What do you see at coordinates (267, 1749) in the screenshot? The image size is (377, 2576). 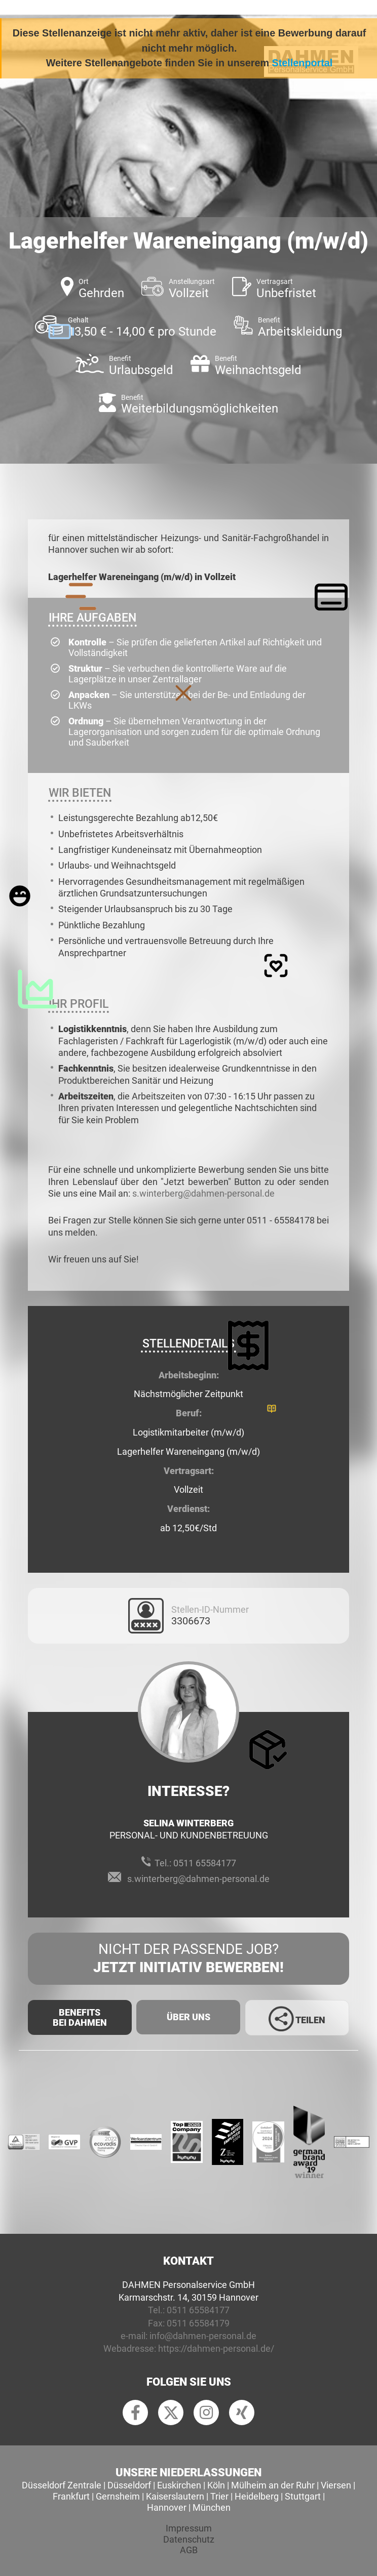 I see `order delivered successfully` at bounding box center [267, 1749].